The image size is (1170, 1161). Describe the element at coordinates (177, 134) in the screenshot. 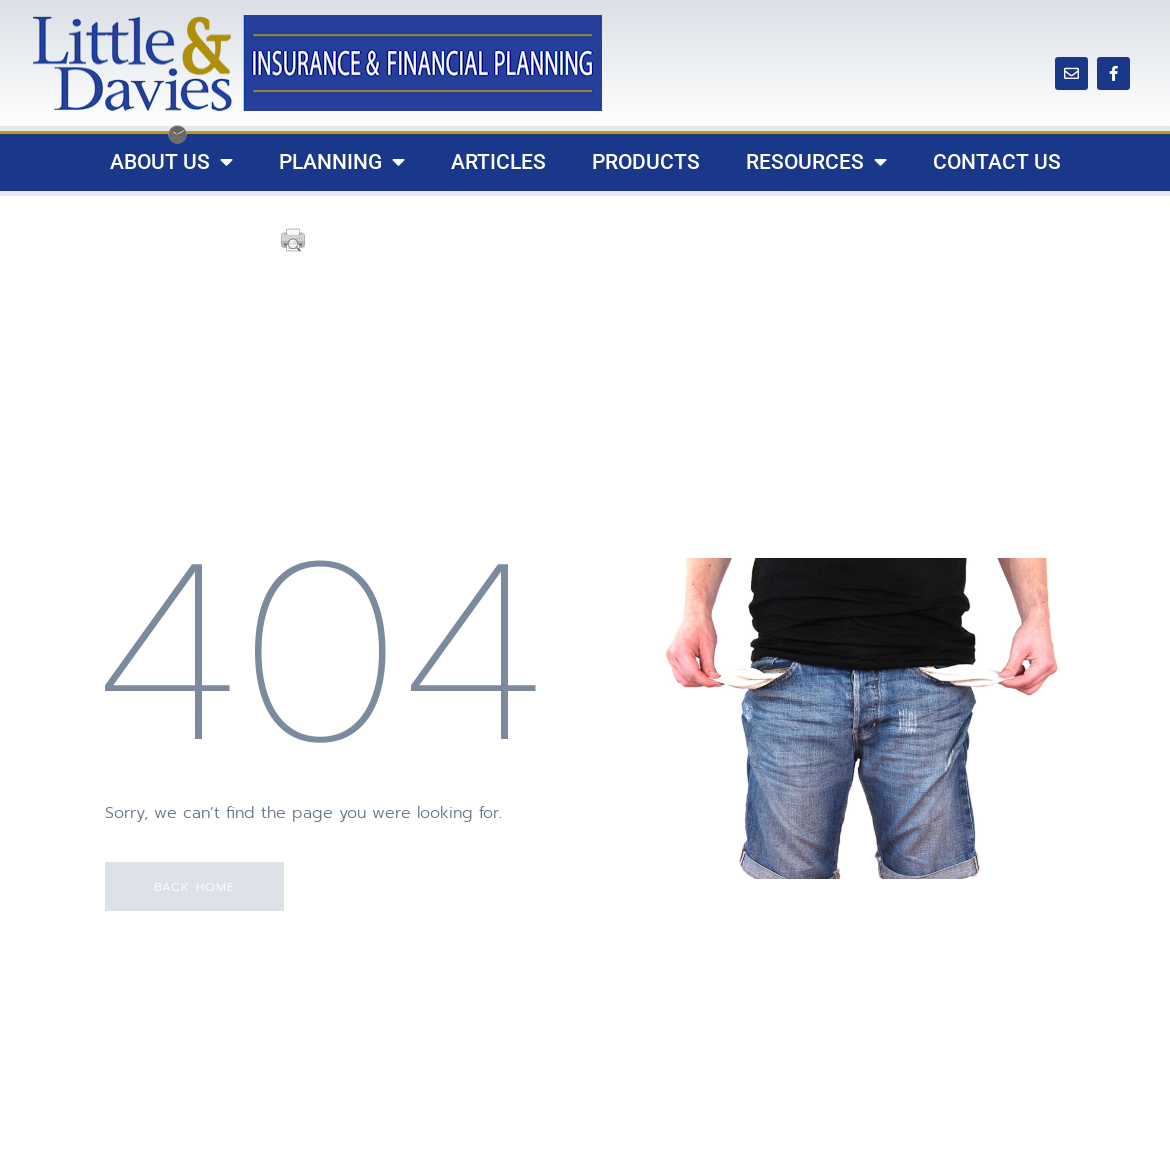

I see `open the clock app` at that location.